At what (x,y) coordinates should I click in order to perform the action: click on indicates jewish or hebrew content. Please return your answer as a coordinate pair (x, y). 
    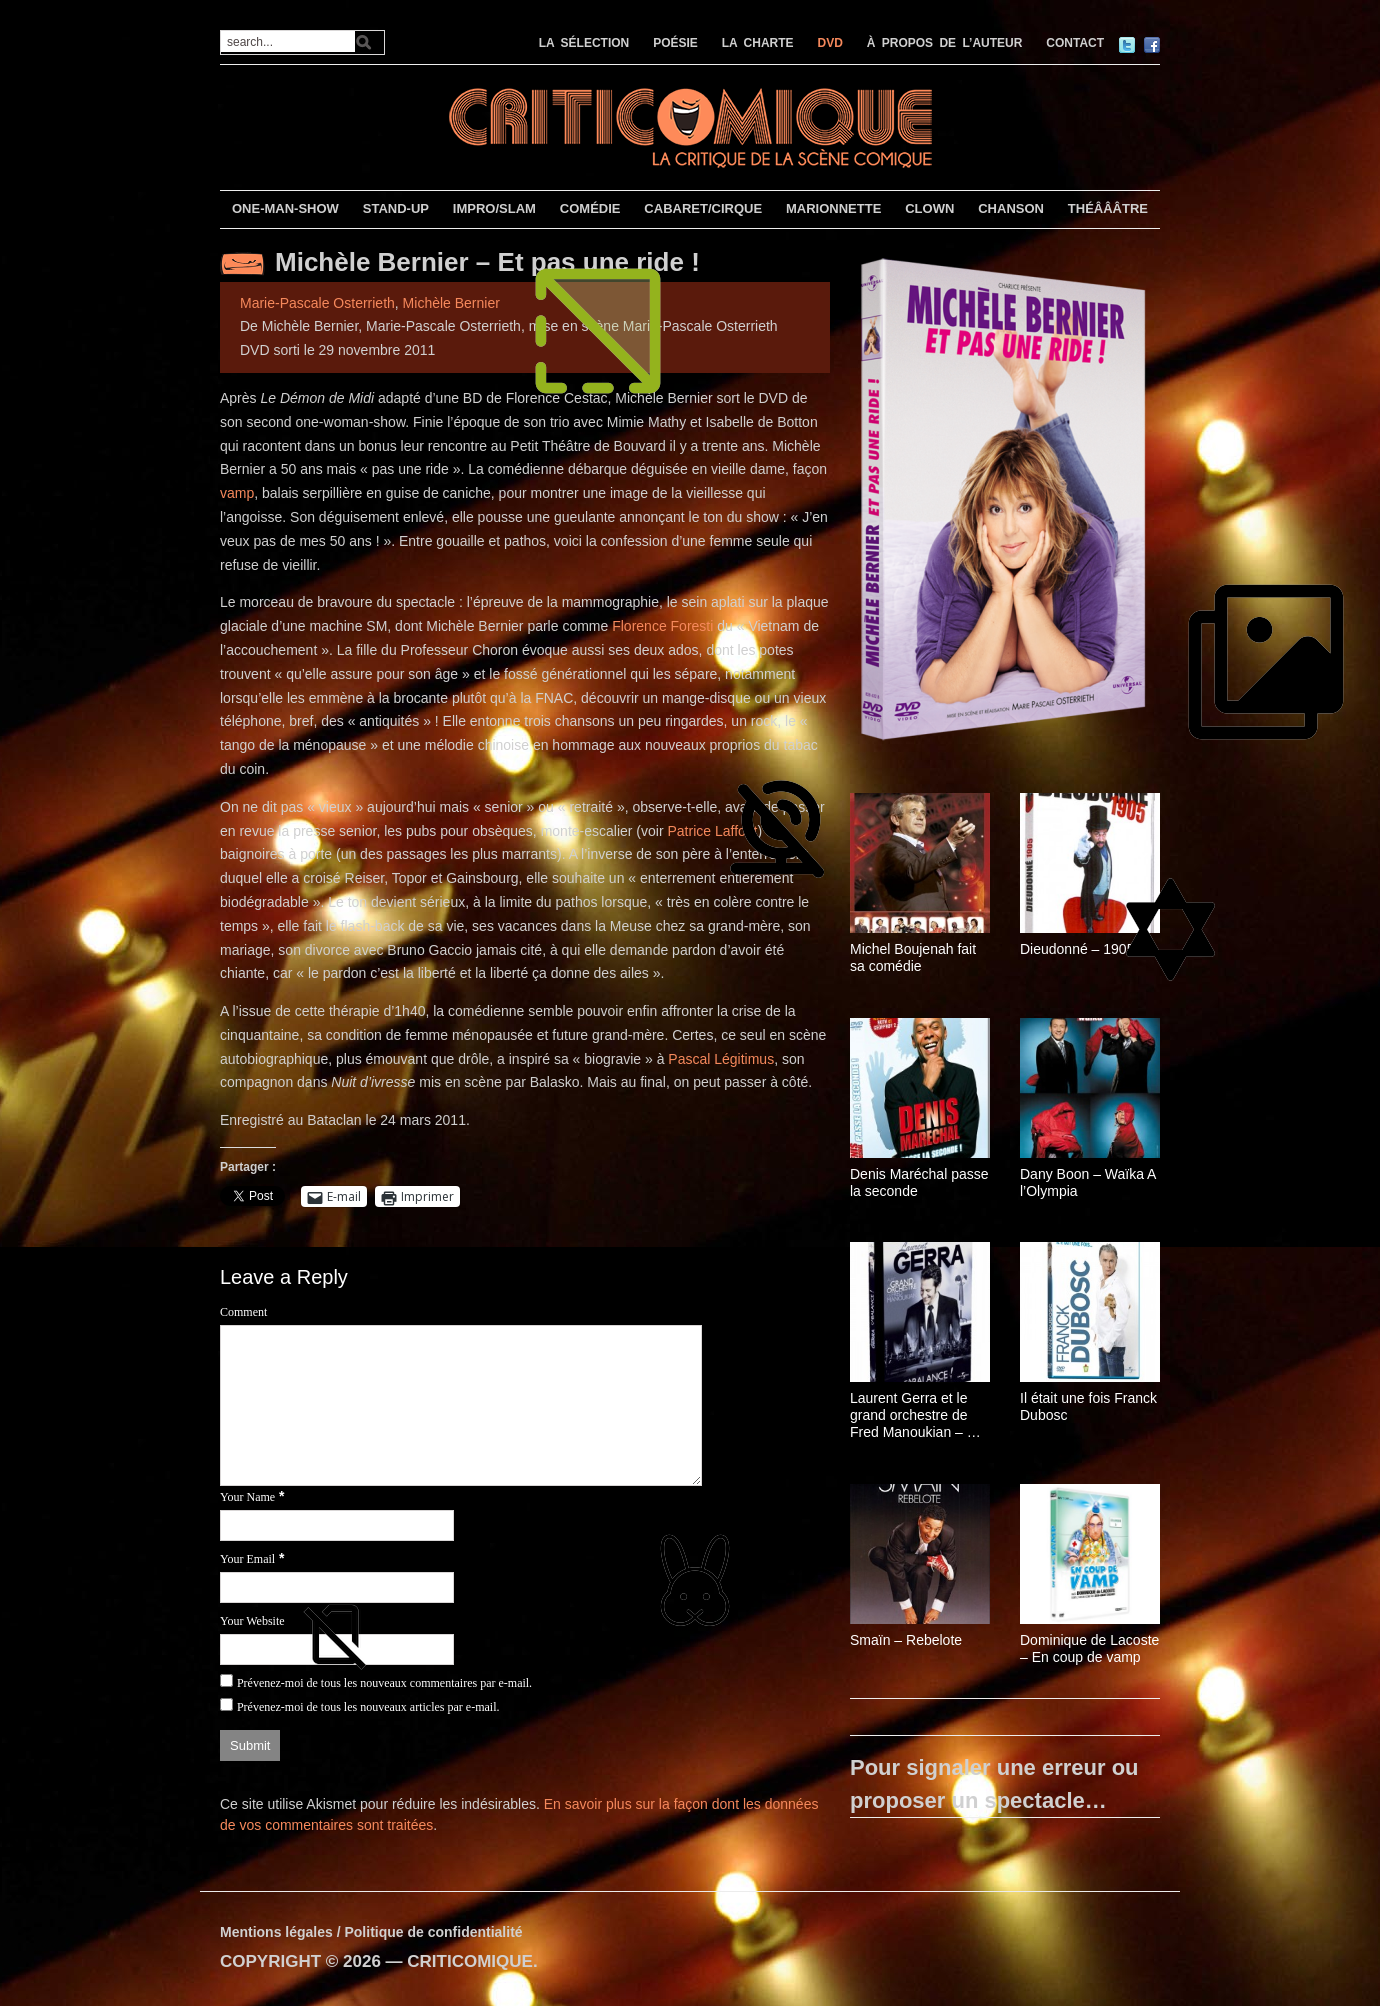
    Looking at the image, I should click on (1170, 929).